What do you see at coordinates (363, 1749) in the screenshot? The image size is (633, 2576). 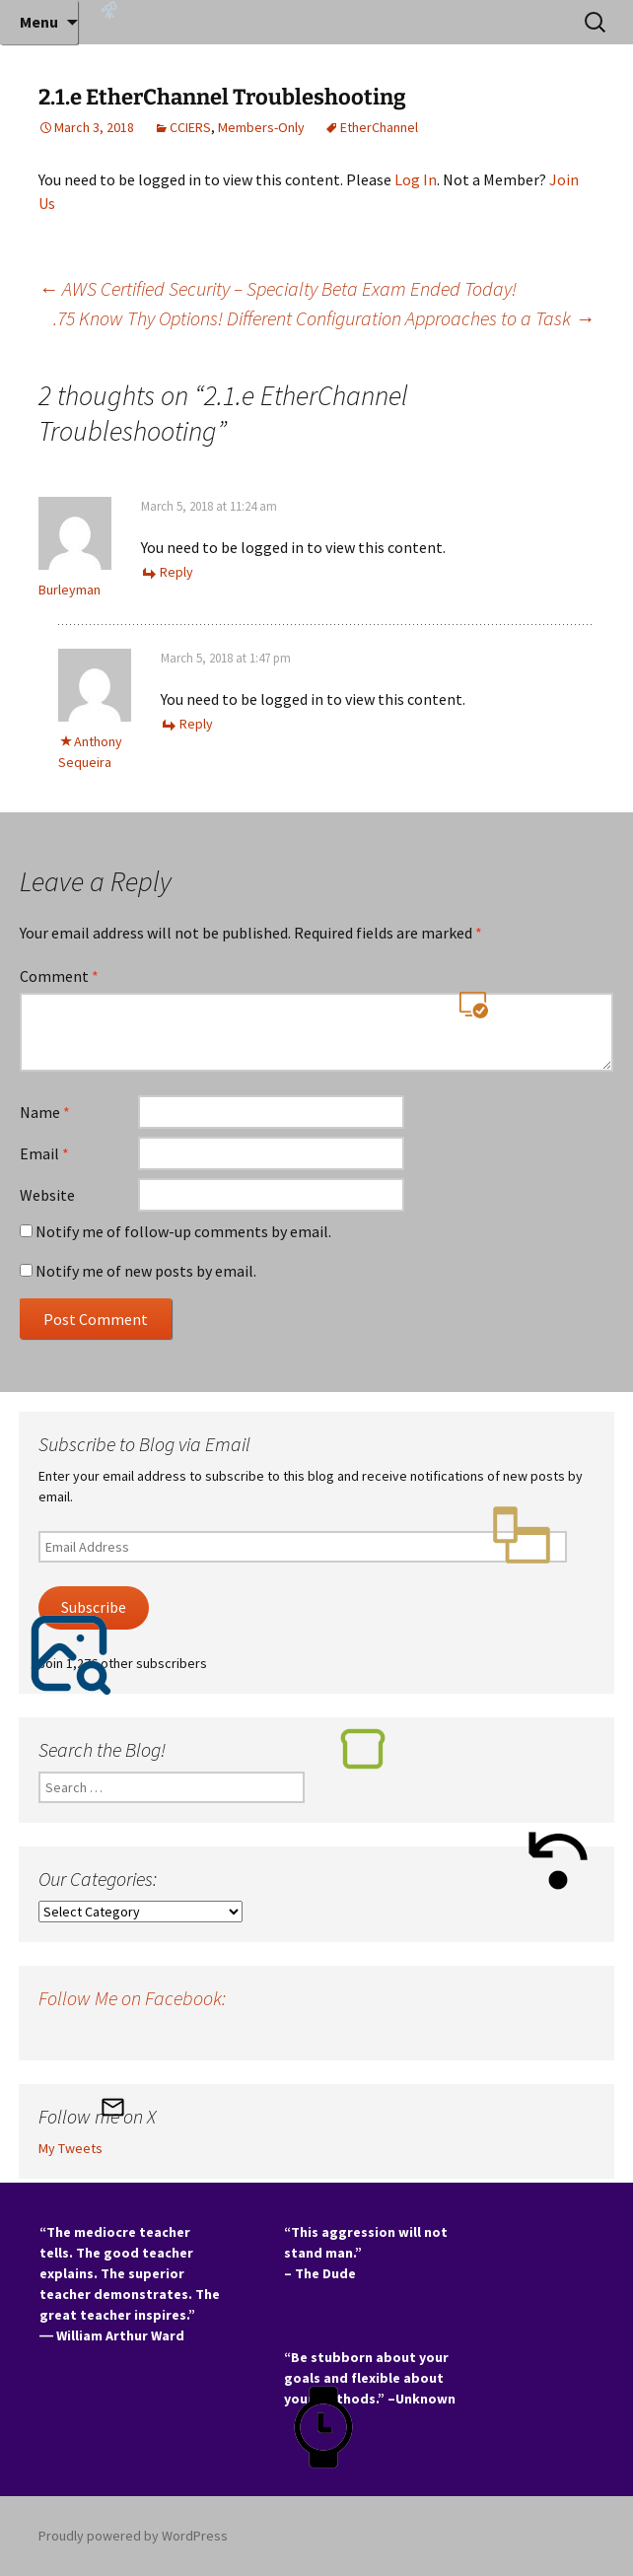 I see `browse bakery or bread products` at bounding box center [363, 1749].